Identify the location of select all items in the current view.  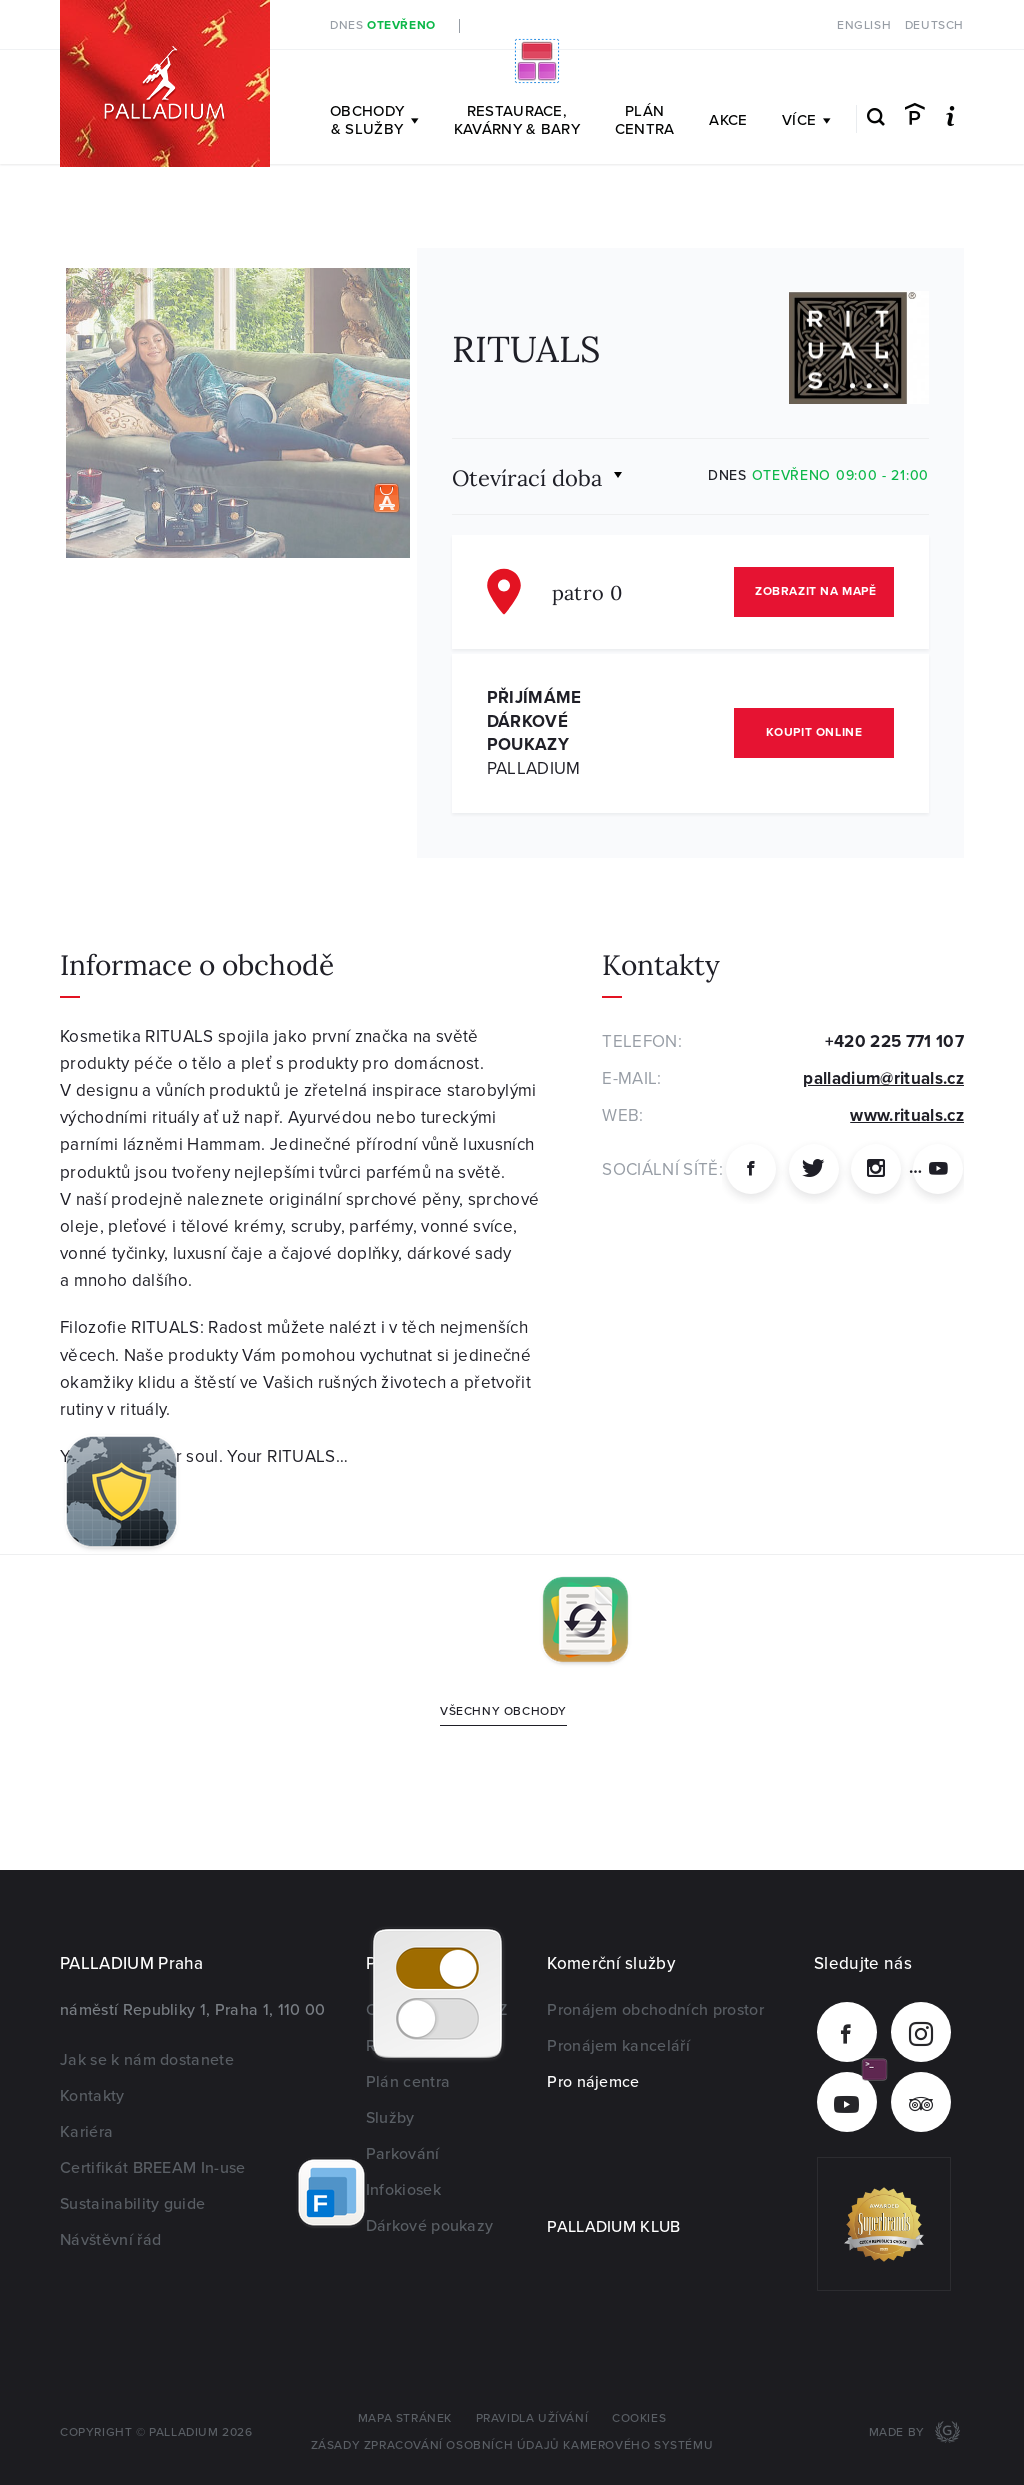
(537, 61).